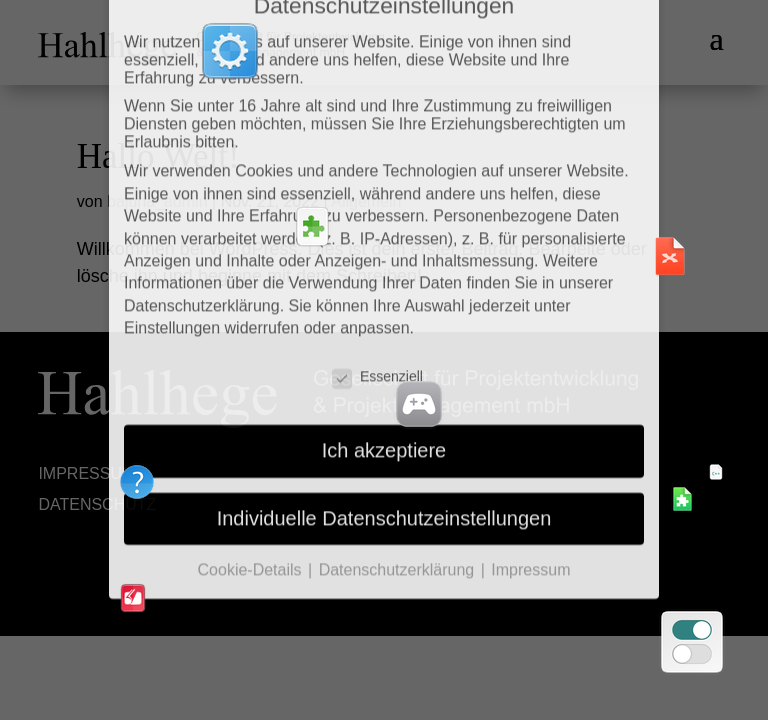  I want to click on extension or plugin file type, so click(312, 226).